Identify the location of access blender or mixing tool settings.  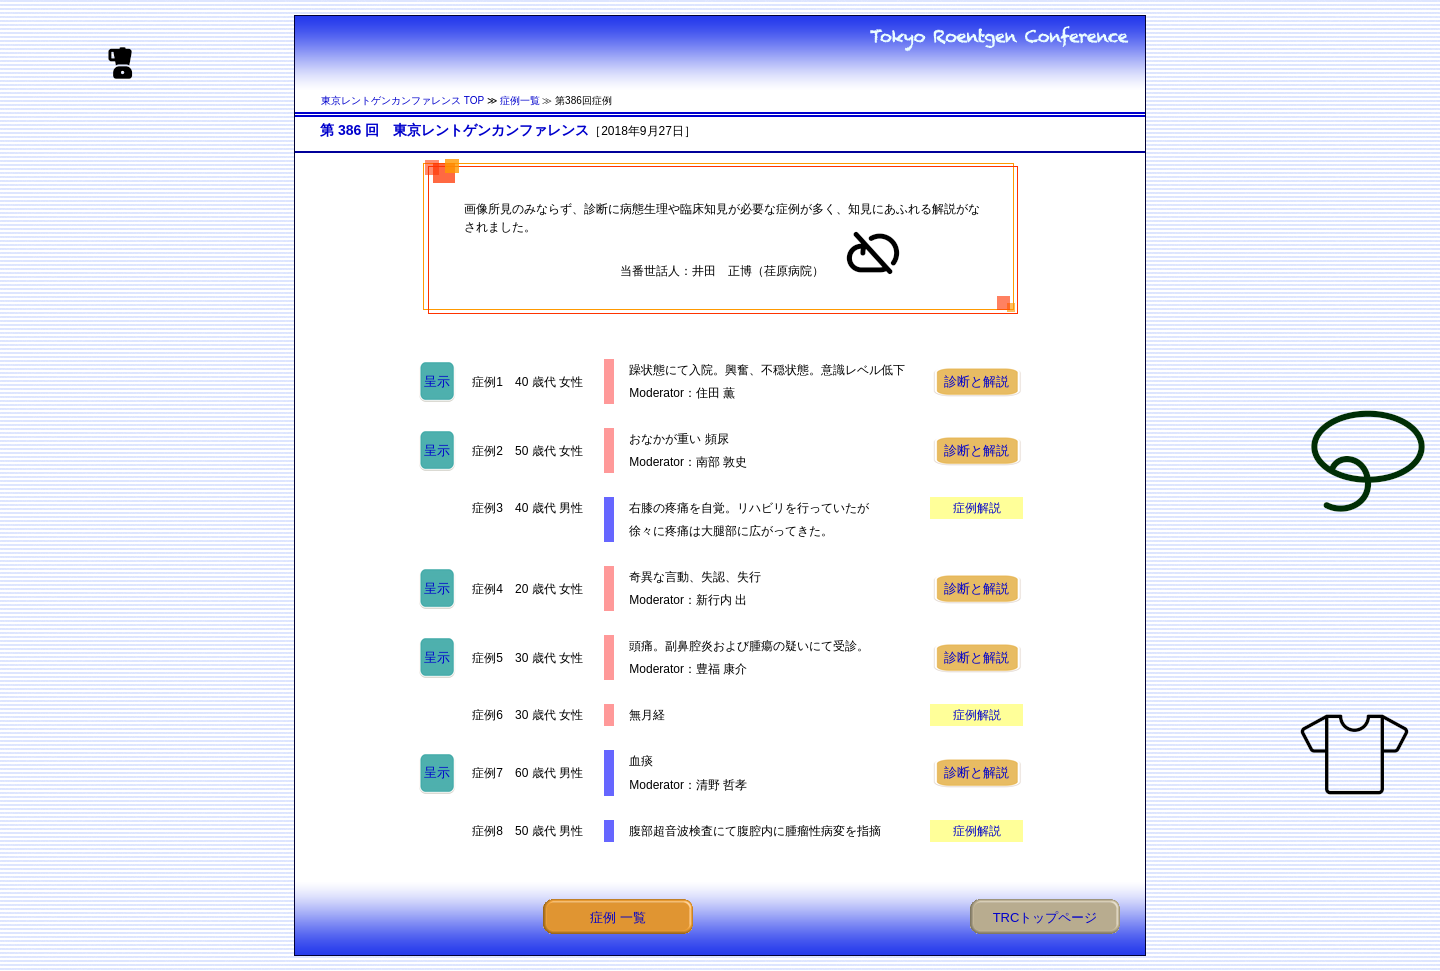
(121, 63).